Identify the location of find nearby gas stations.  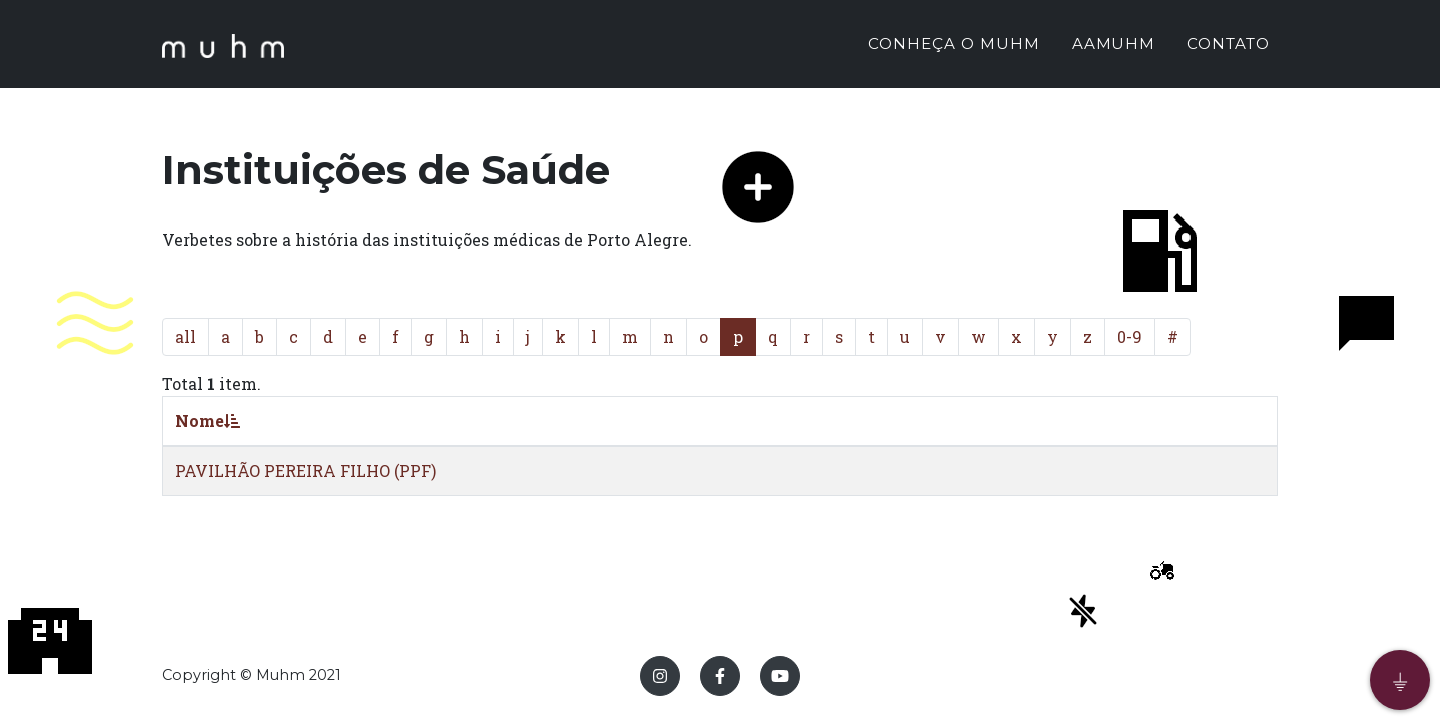
(1159, 251).